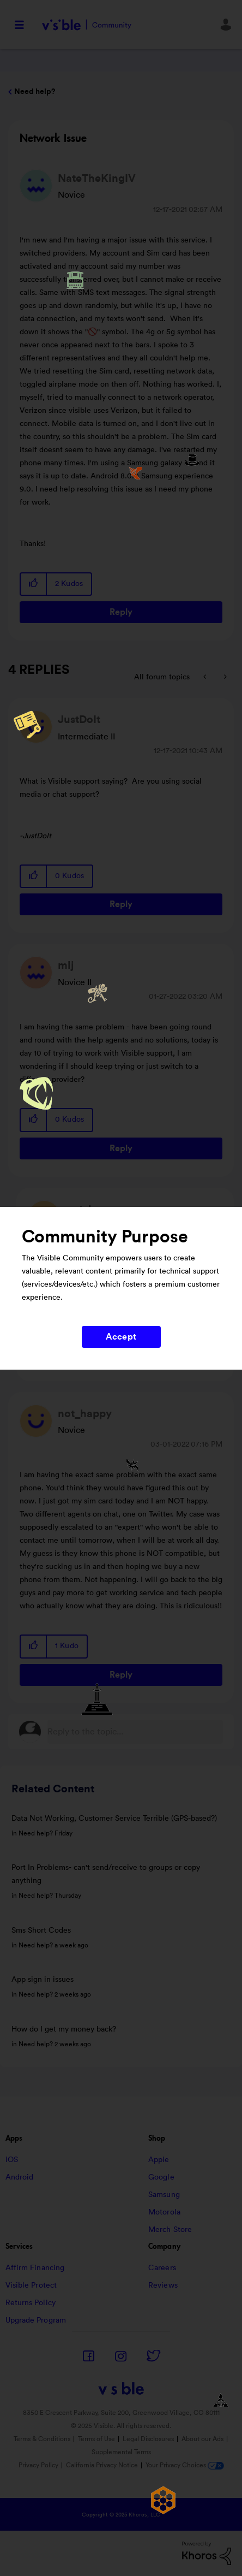 The image size is (242, 2576). What do you see at coordinates (192, 460) in the screenshot?
I see `select a magician or performer character class` at bounding box center [192, 460].